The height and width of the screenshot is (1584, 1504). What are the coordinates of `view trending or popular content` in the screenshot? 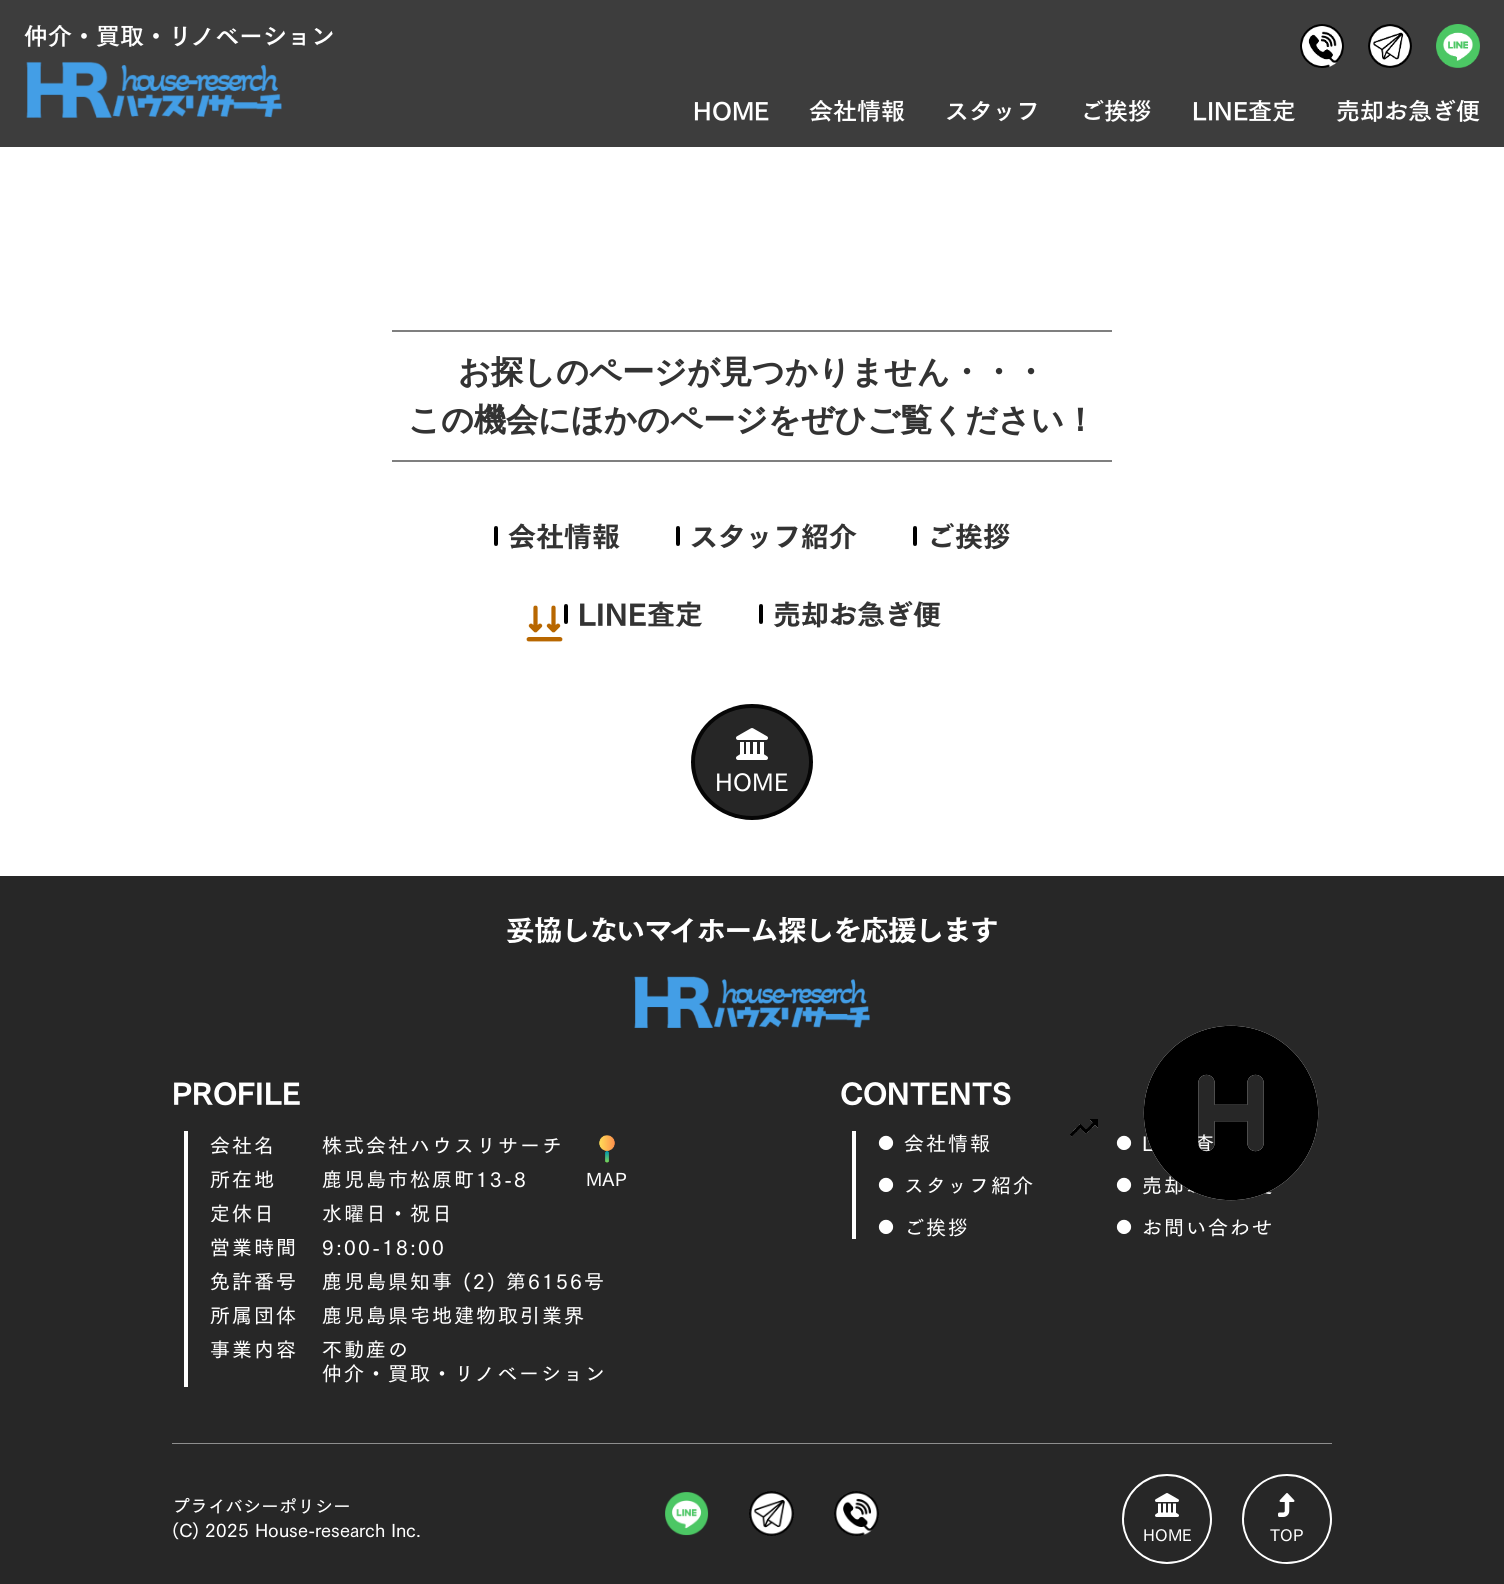 It's located at (1084, 1128).